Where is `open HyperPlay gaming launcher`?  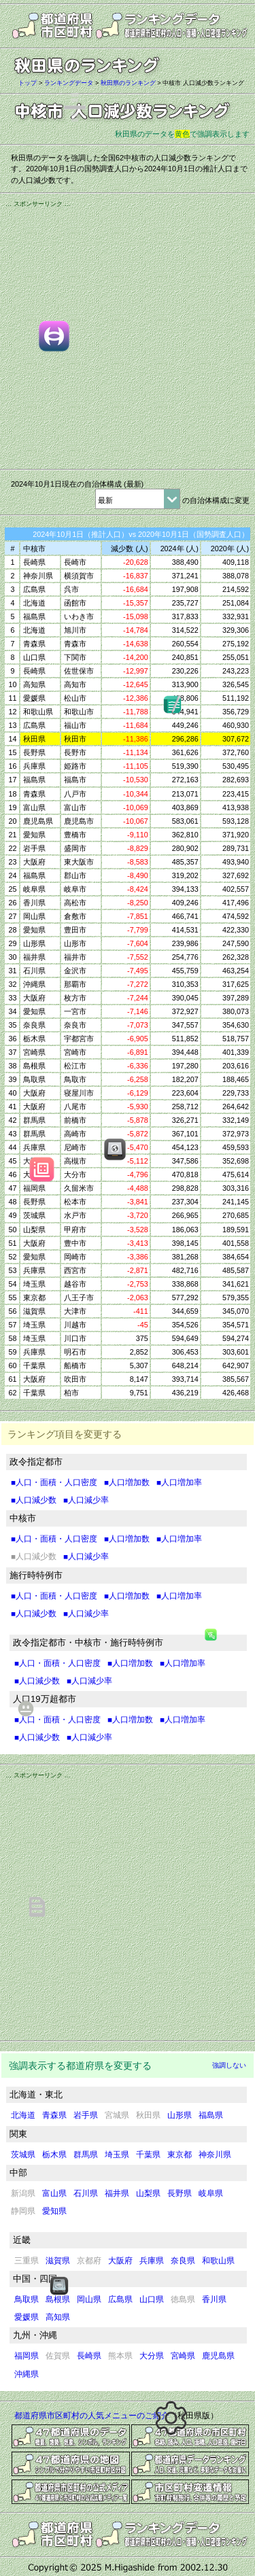
open HyperPlay gaming launcher is located at coordinates (54, 336).